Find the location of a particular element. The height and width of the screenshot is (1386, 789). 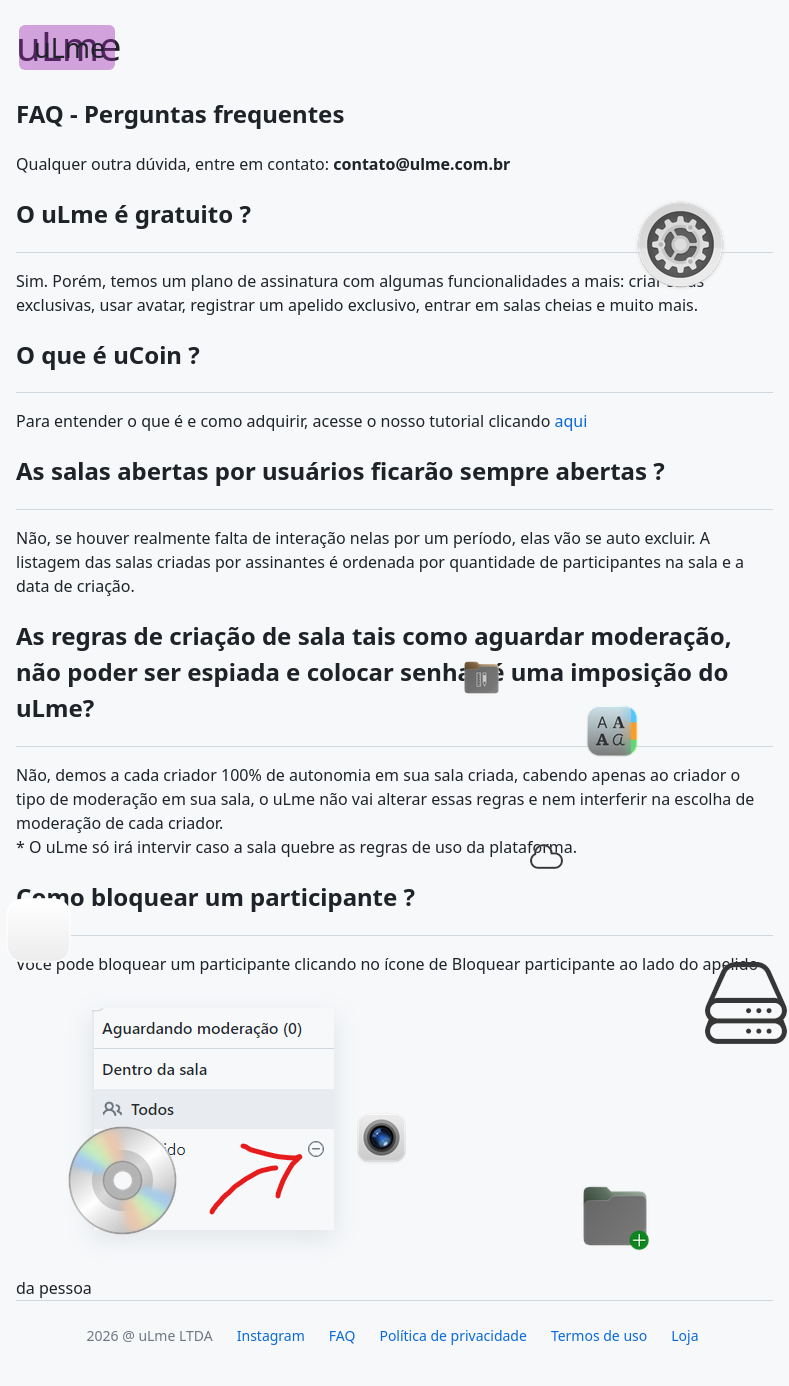

insert or eject optical disc media is located at coordinates (122, 1180).